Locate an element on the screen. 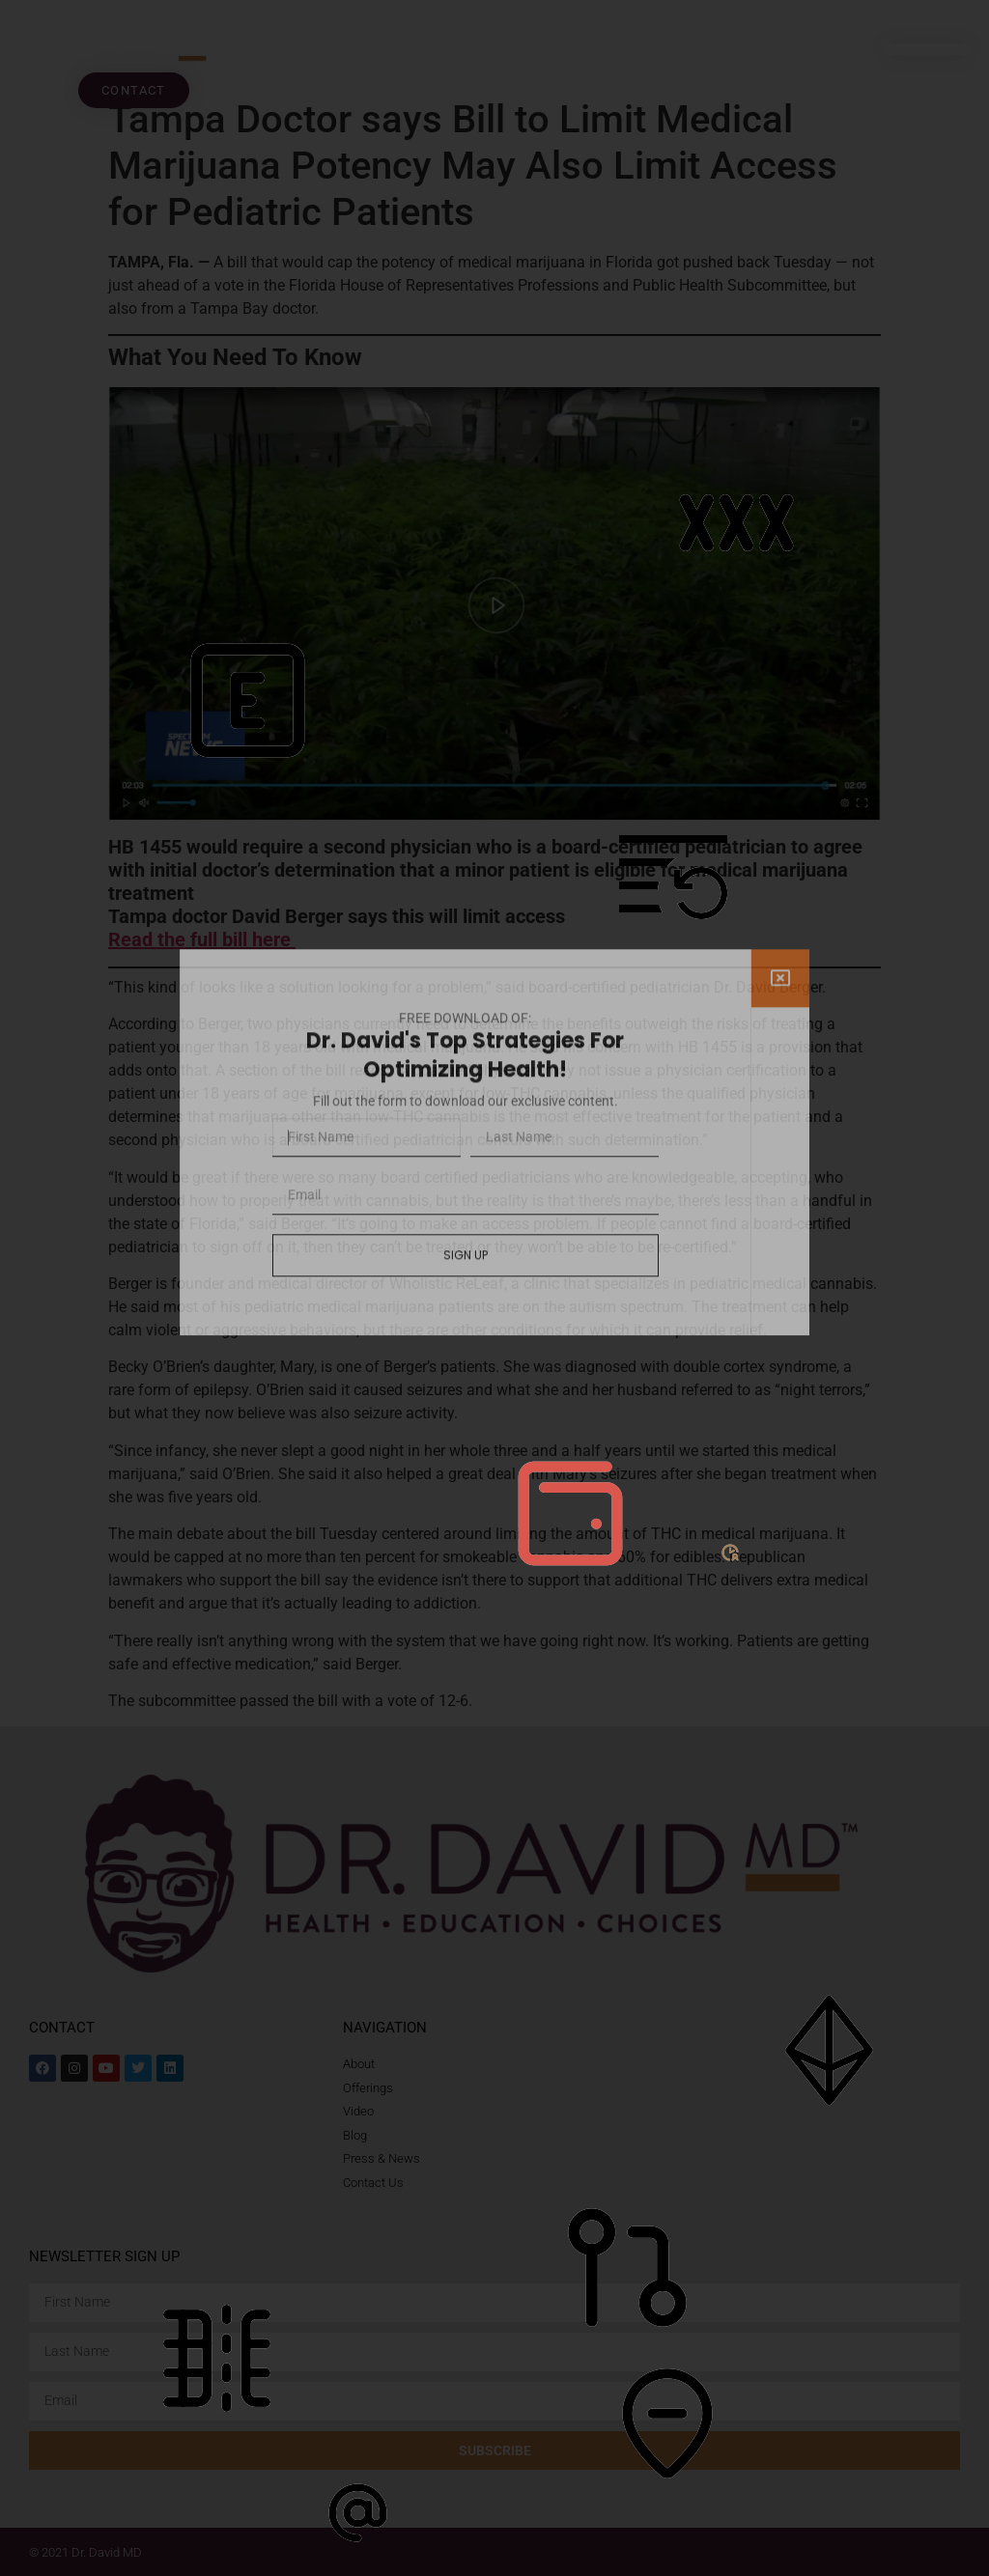 The image size is (989, 2576). access your wallet or payment methods is located at coordinates (570, 1513).